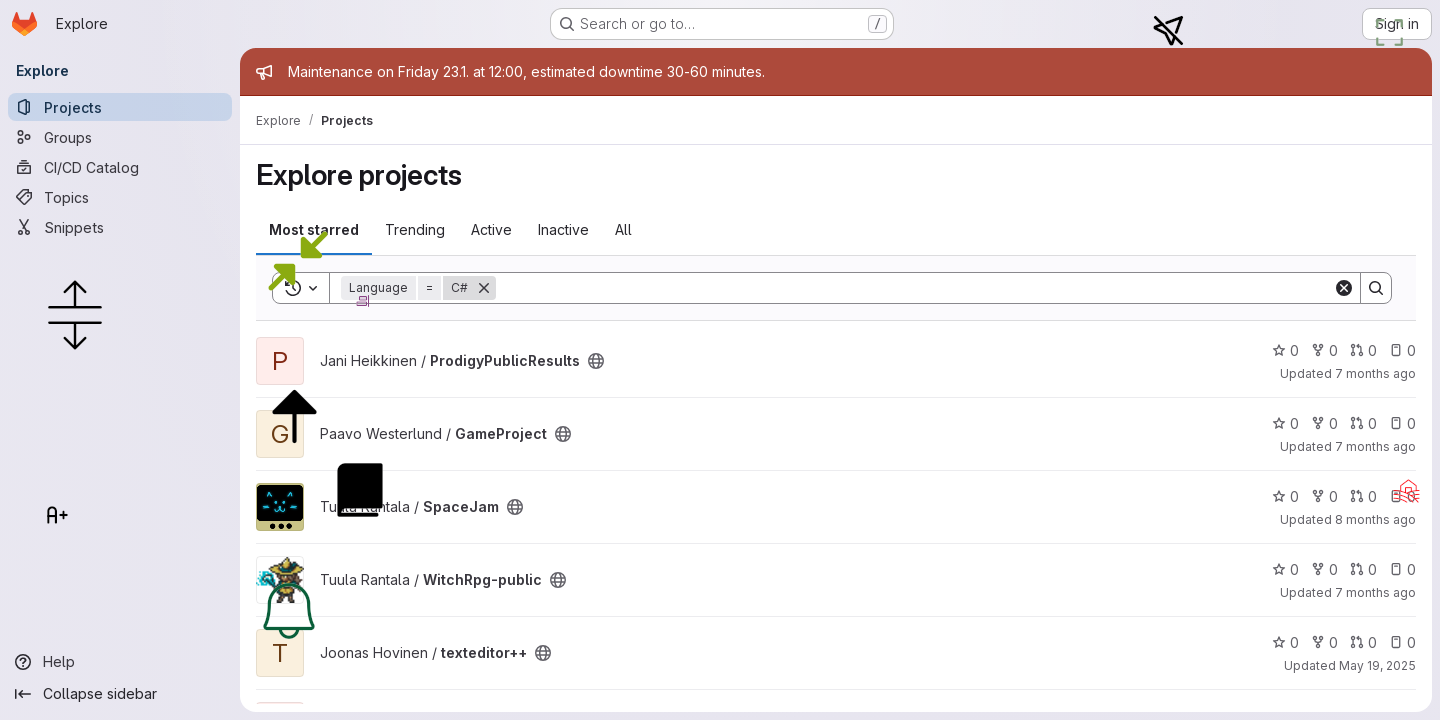 The height and width of the screenshot is (720, 1440). I want to click on expand to fullscreen mode, so click(1389, 32).